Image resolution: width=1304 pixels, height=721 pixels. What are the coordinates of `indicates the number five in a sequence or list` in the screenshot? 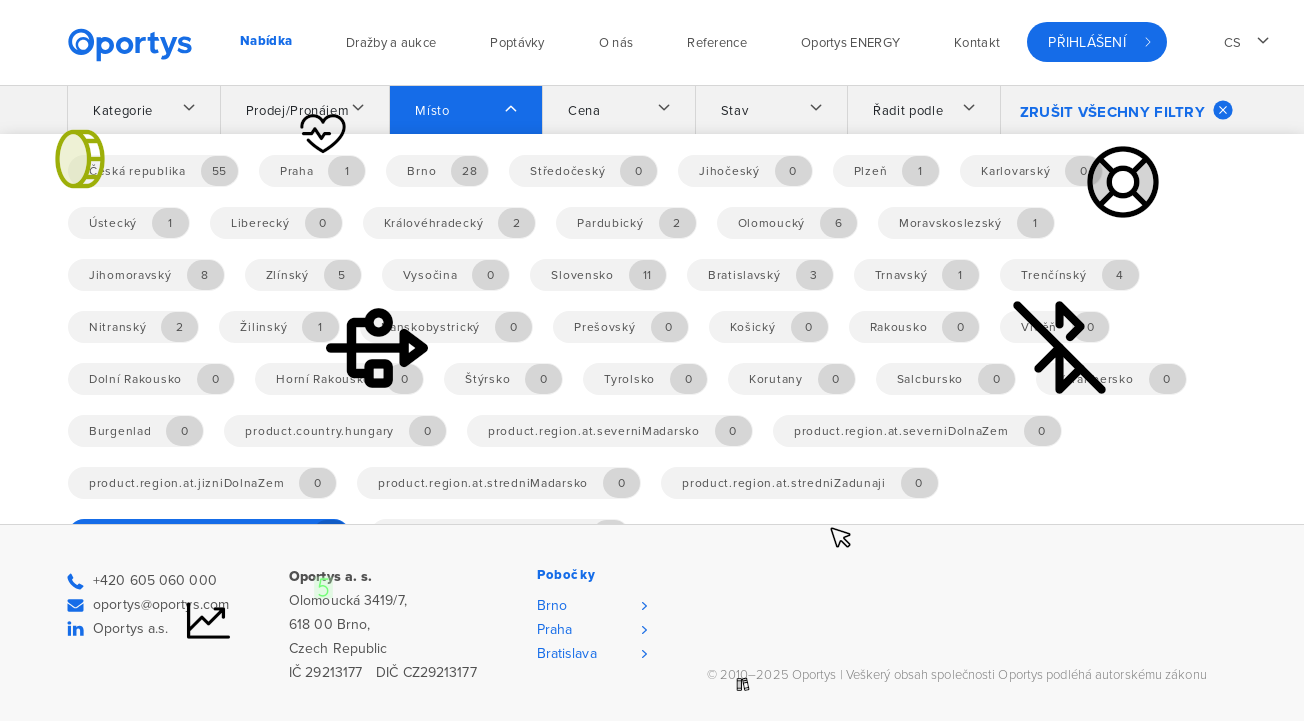 It's located at (323, 587).